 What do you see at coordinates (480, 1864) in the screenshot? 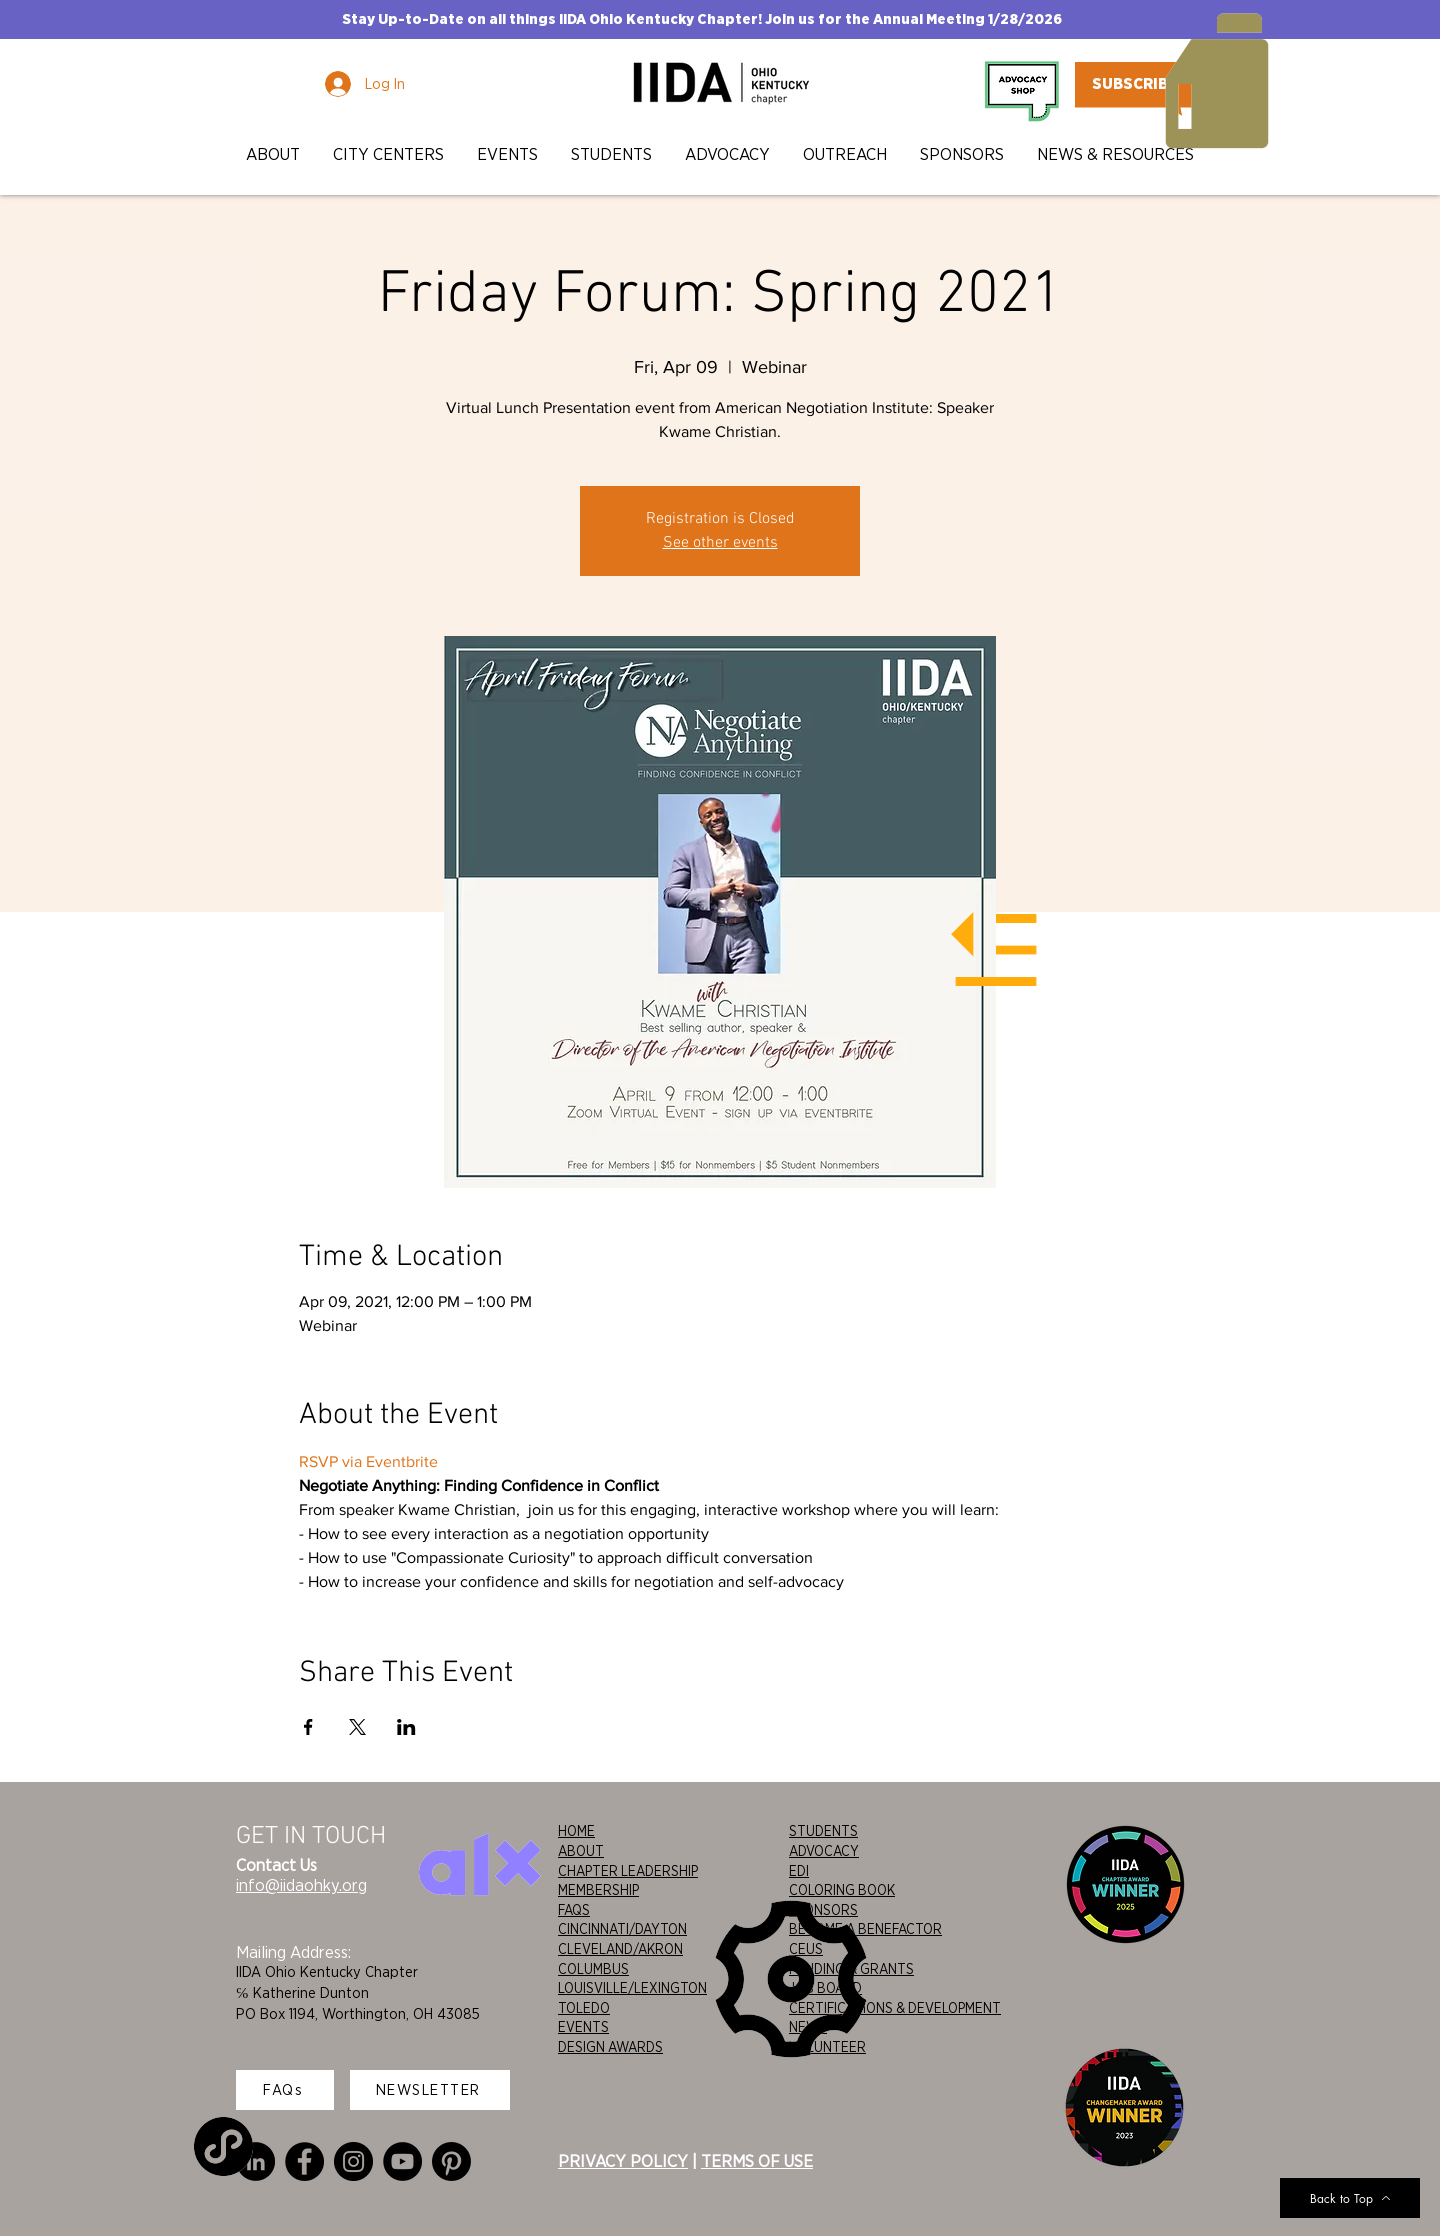
I see `alx brand logo` at bounding box center [480, 1864].